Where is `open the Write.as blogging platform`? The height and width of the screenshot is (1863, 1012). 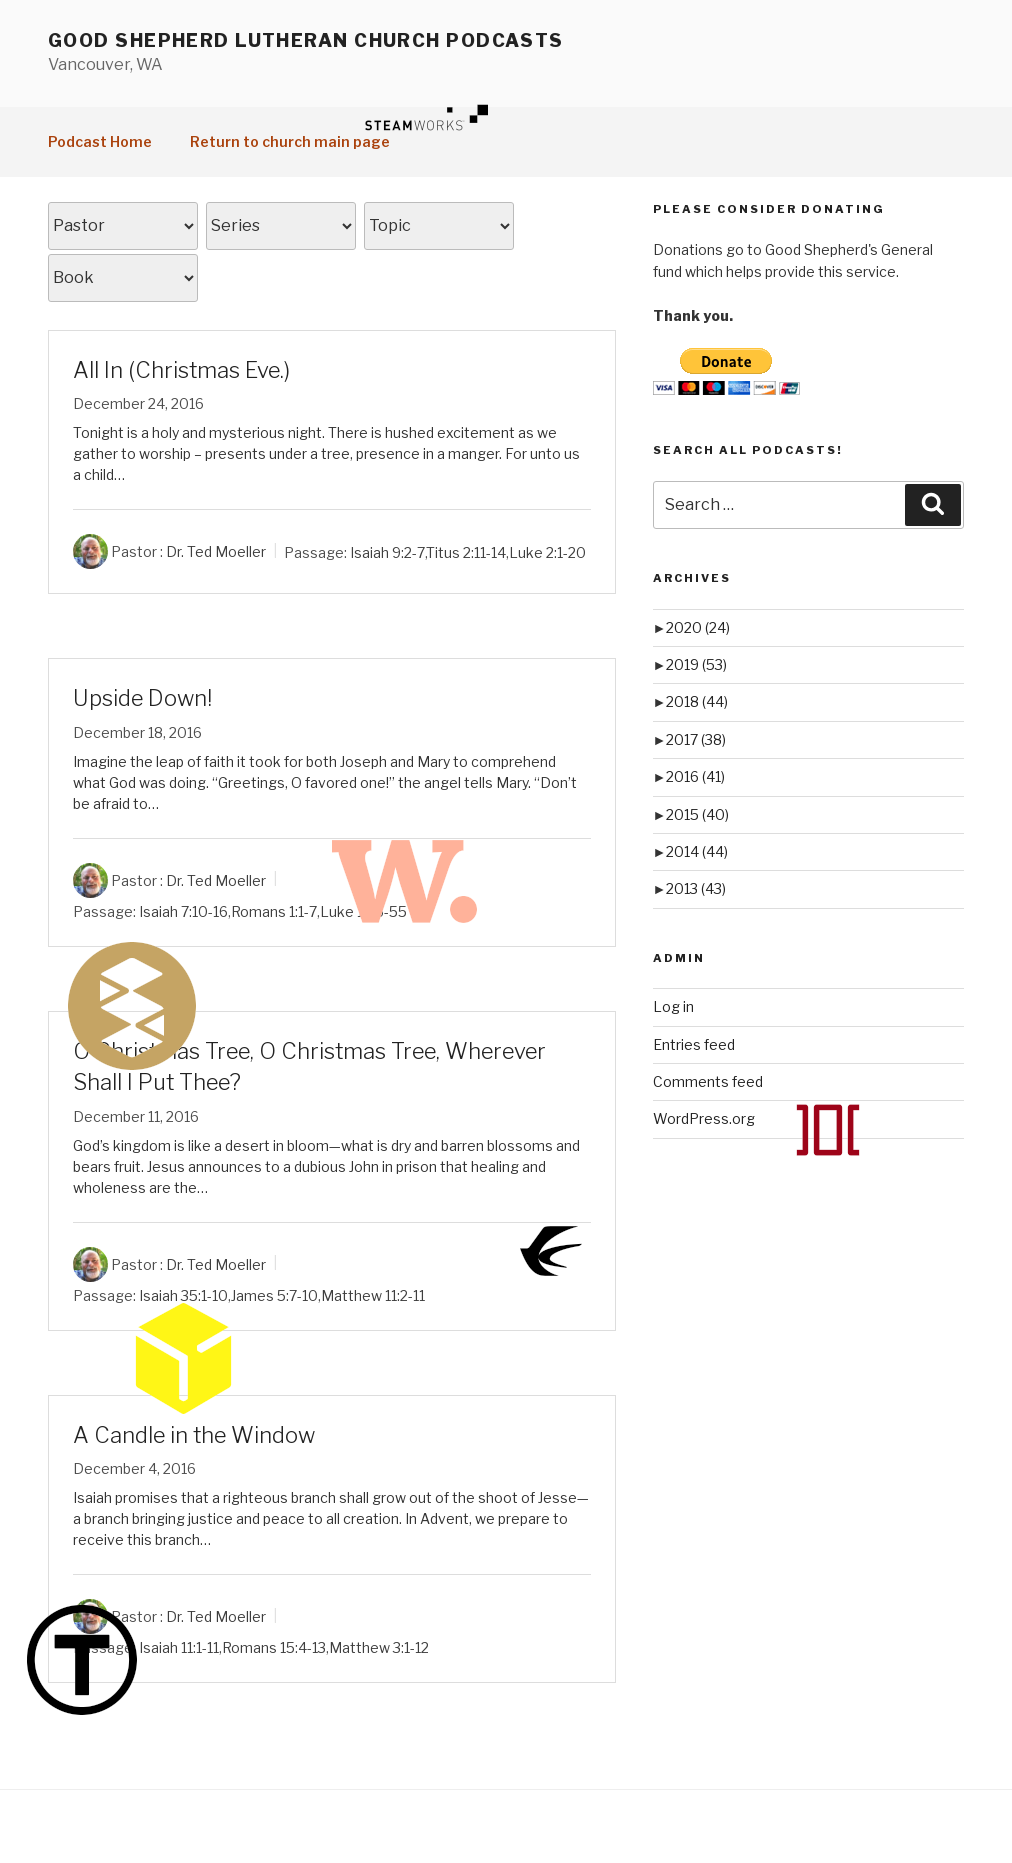 open the Write.as blogging platform is located at coordinates (404, 881).